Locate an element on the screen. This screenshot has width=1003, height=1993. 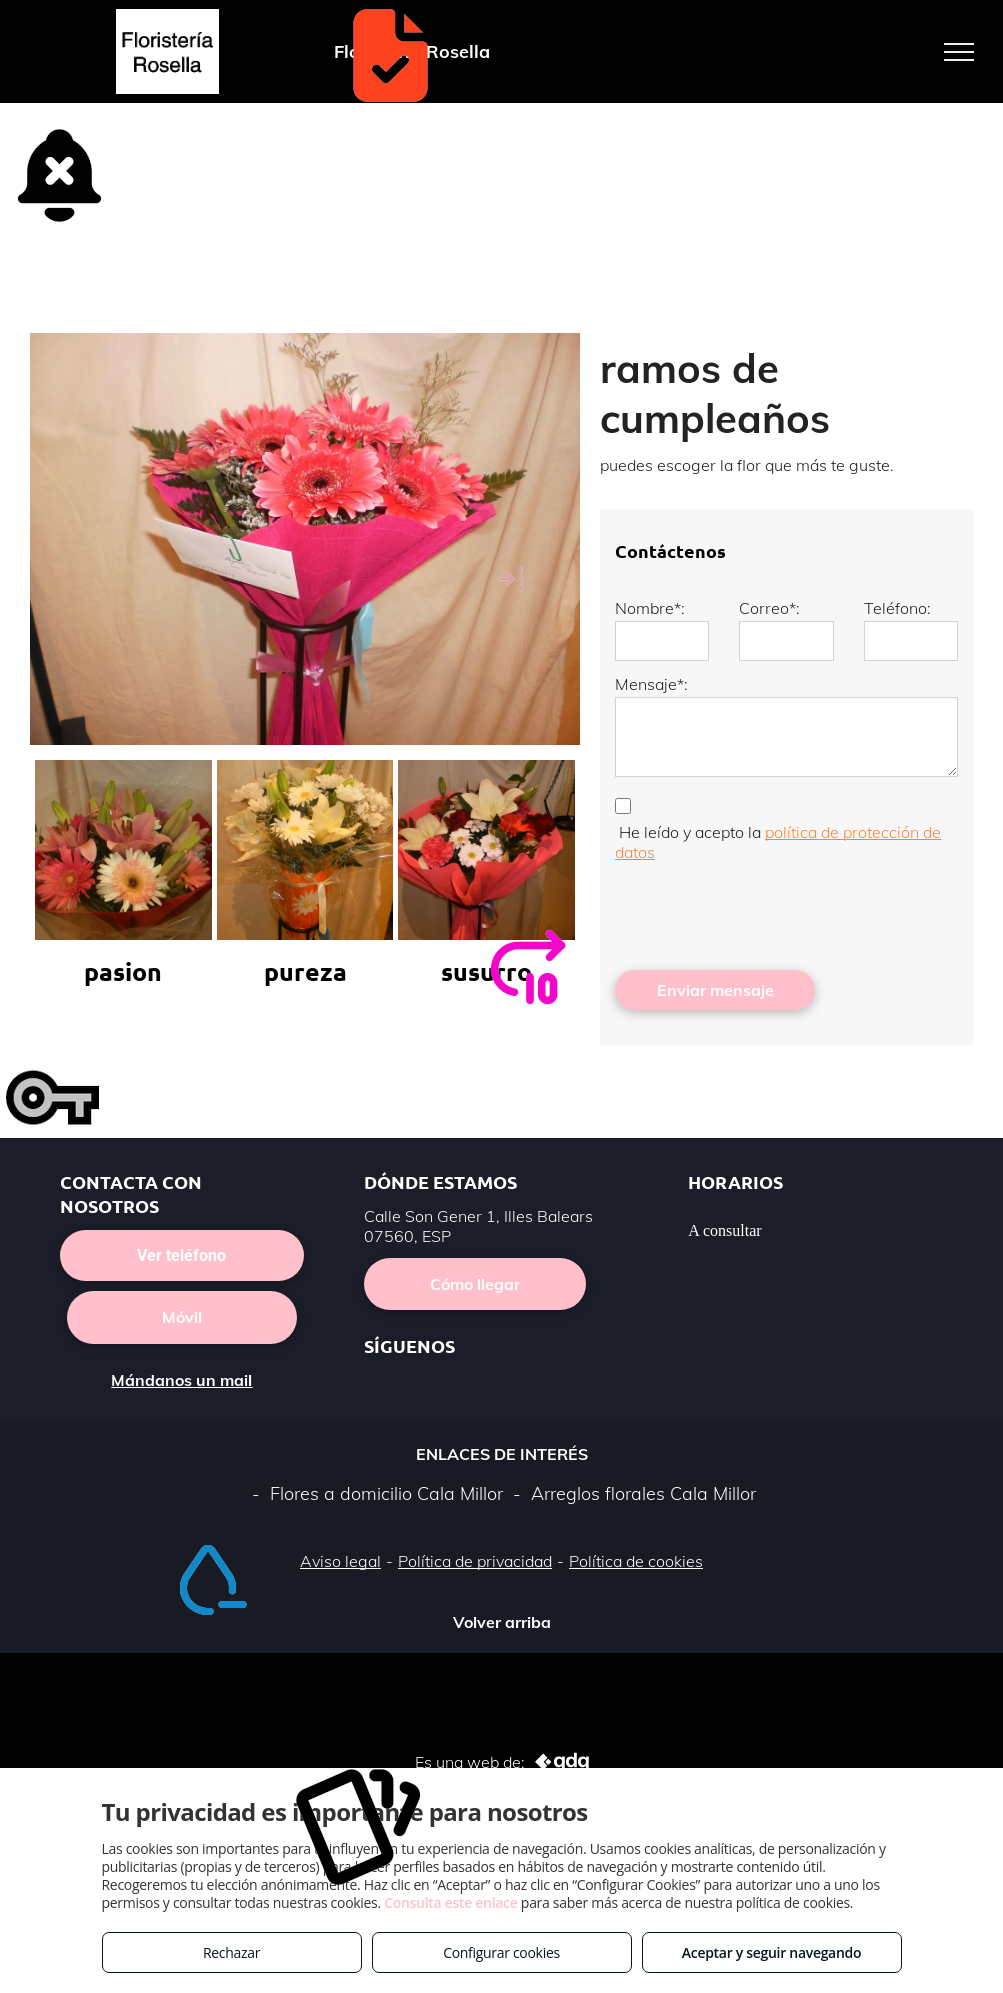
skip forward 10 seconds is located at coordinates (530, 969).